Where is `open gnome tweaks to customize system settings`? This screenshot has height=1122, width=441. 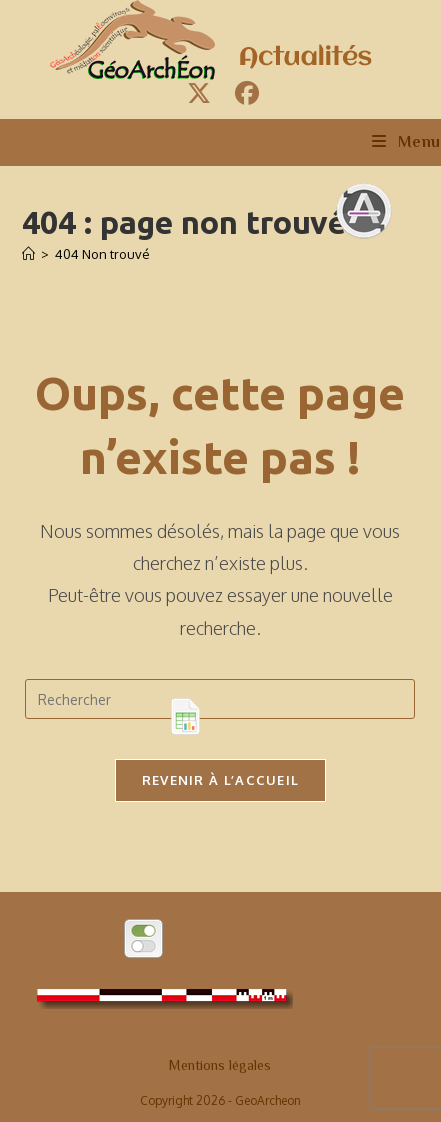
open gnome tweaks to customize system settings is located at coordinates (143, 938).